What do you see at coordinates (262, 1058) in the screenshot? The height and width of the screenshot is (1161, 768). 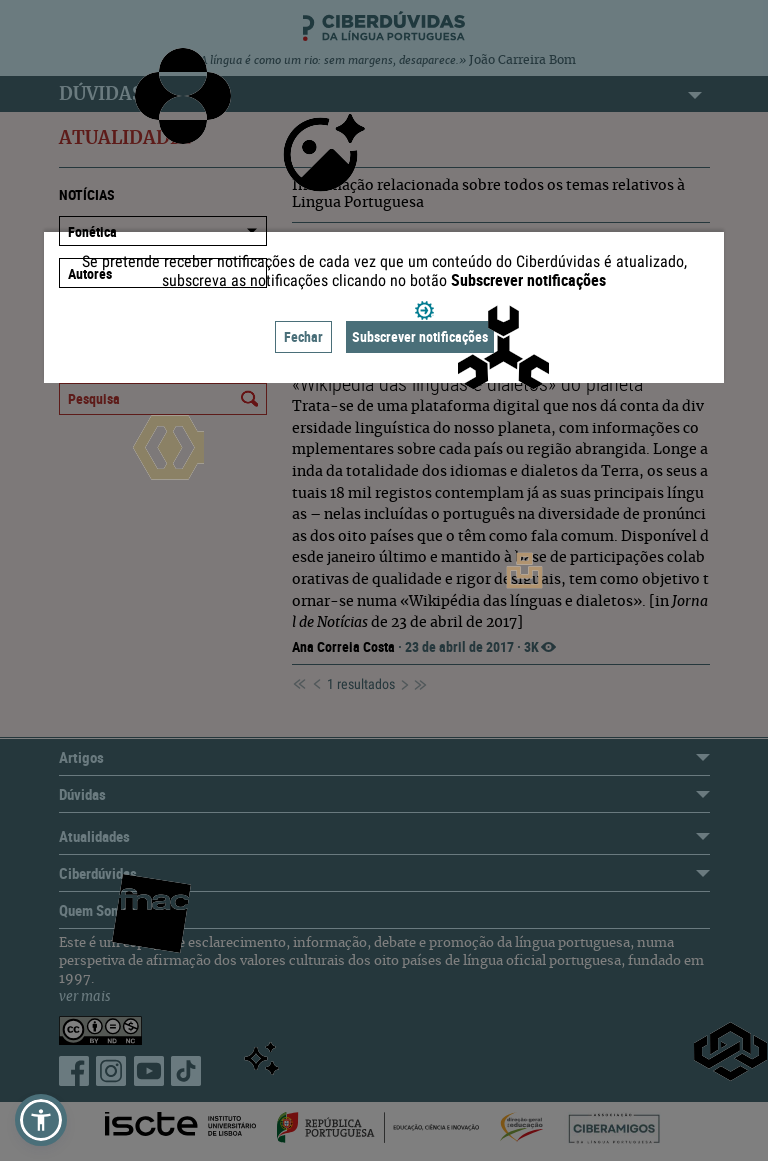 I see `indicates AI-generated or enhanced content` at bounding box center [262, 1058].